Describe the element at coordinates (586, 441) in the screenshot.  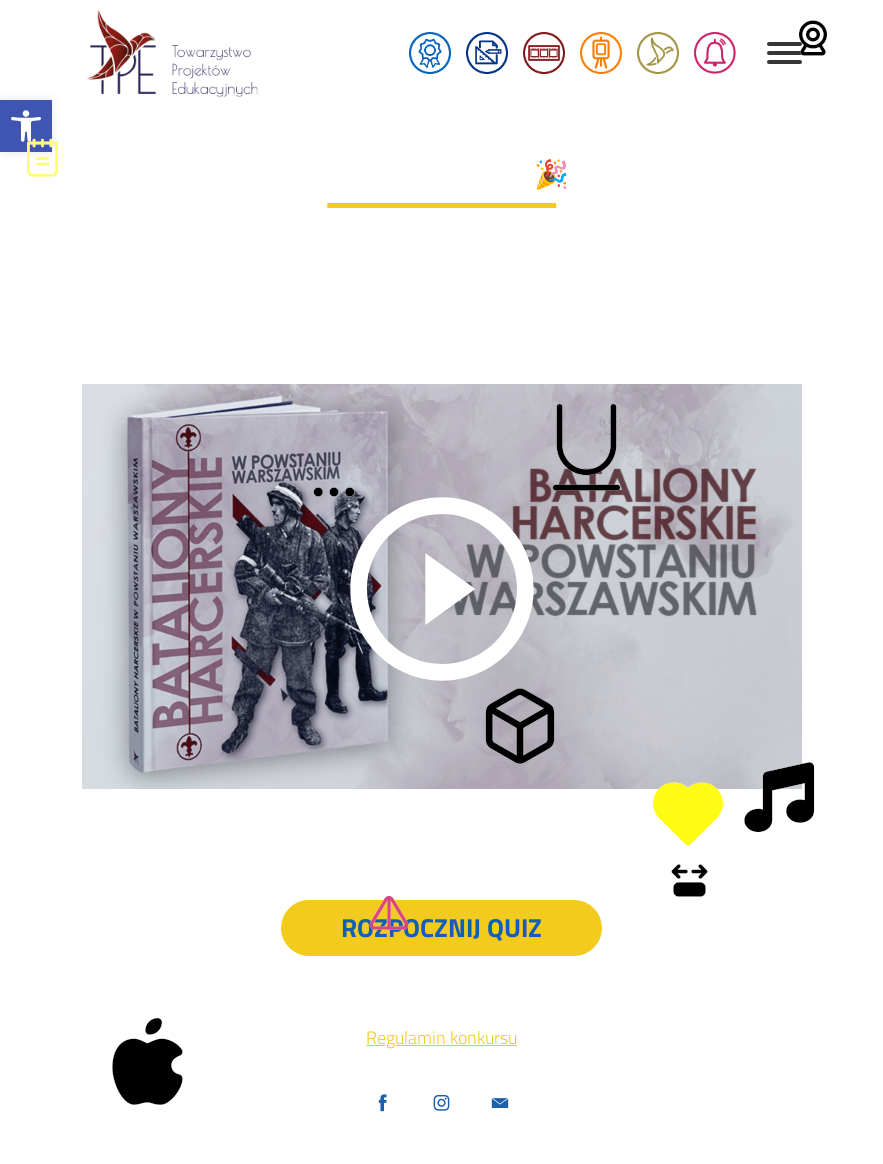
I see `apply underline formatting to selected text` at that location.